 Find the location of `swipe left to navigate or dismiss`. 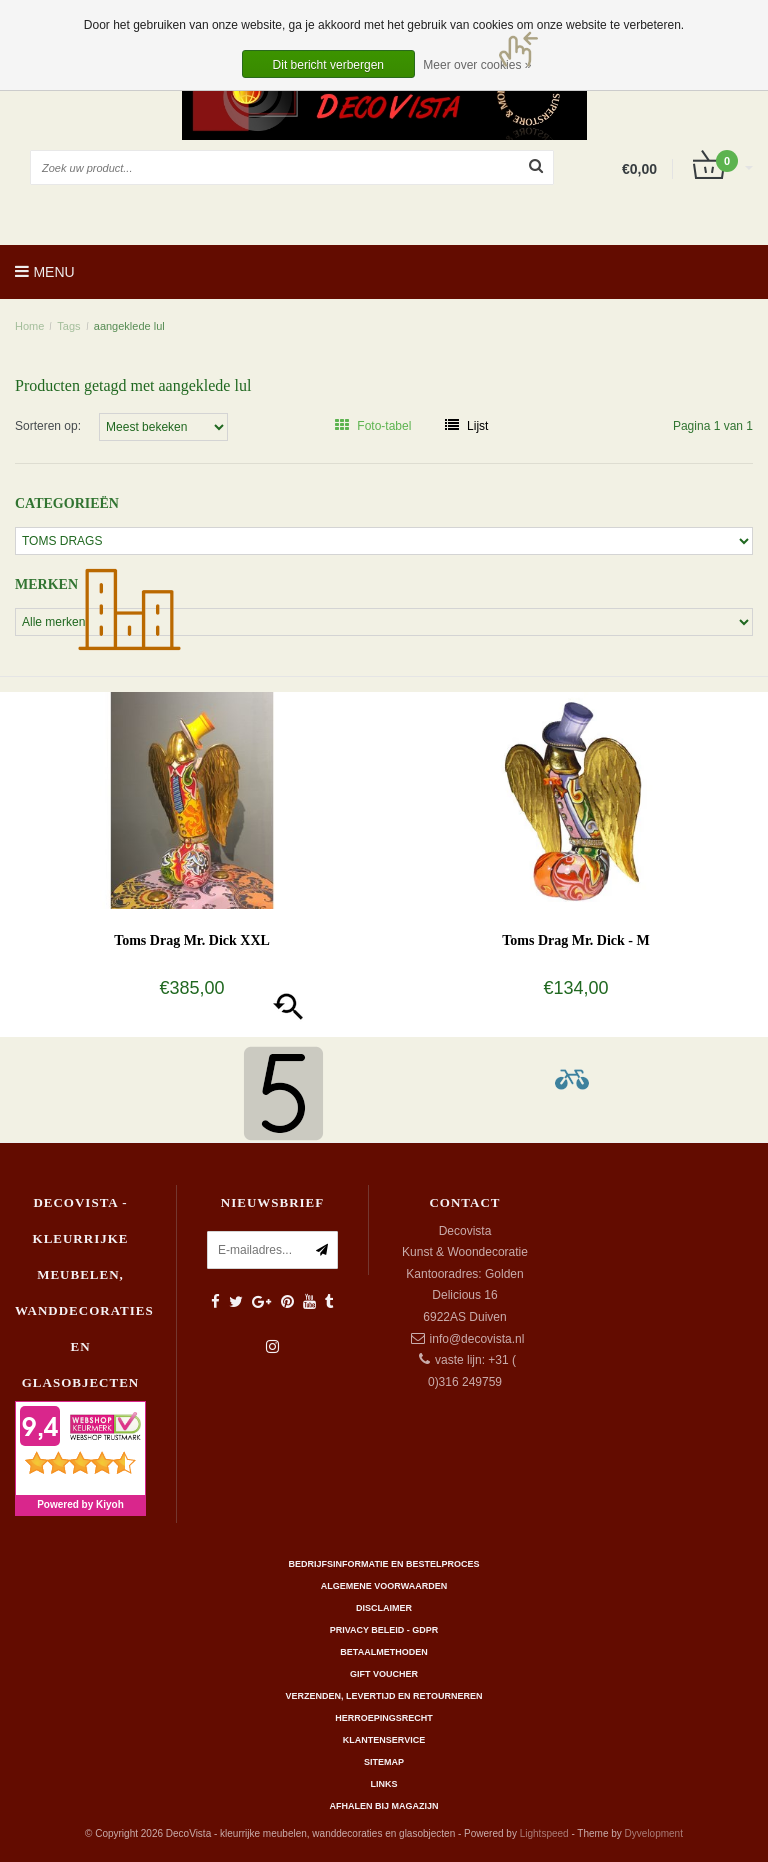

swipe left to navigate or dismiss is located at coordinates (516, 50).